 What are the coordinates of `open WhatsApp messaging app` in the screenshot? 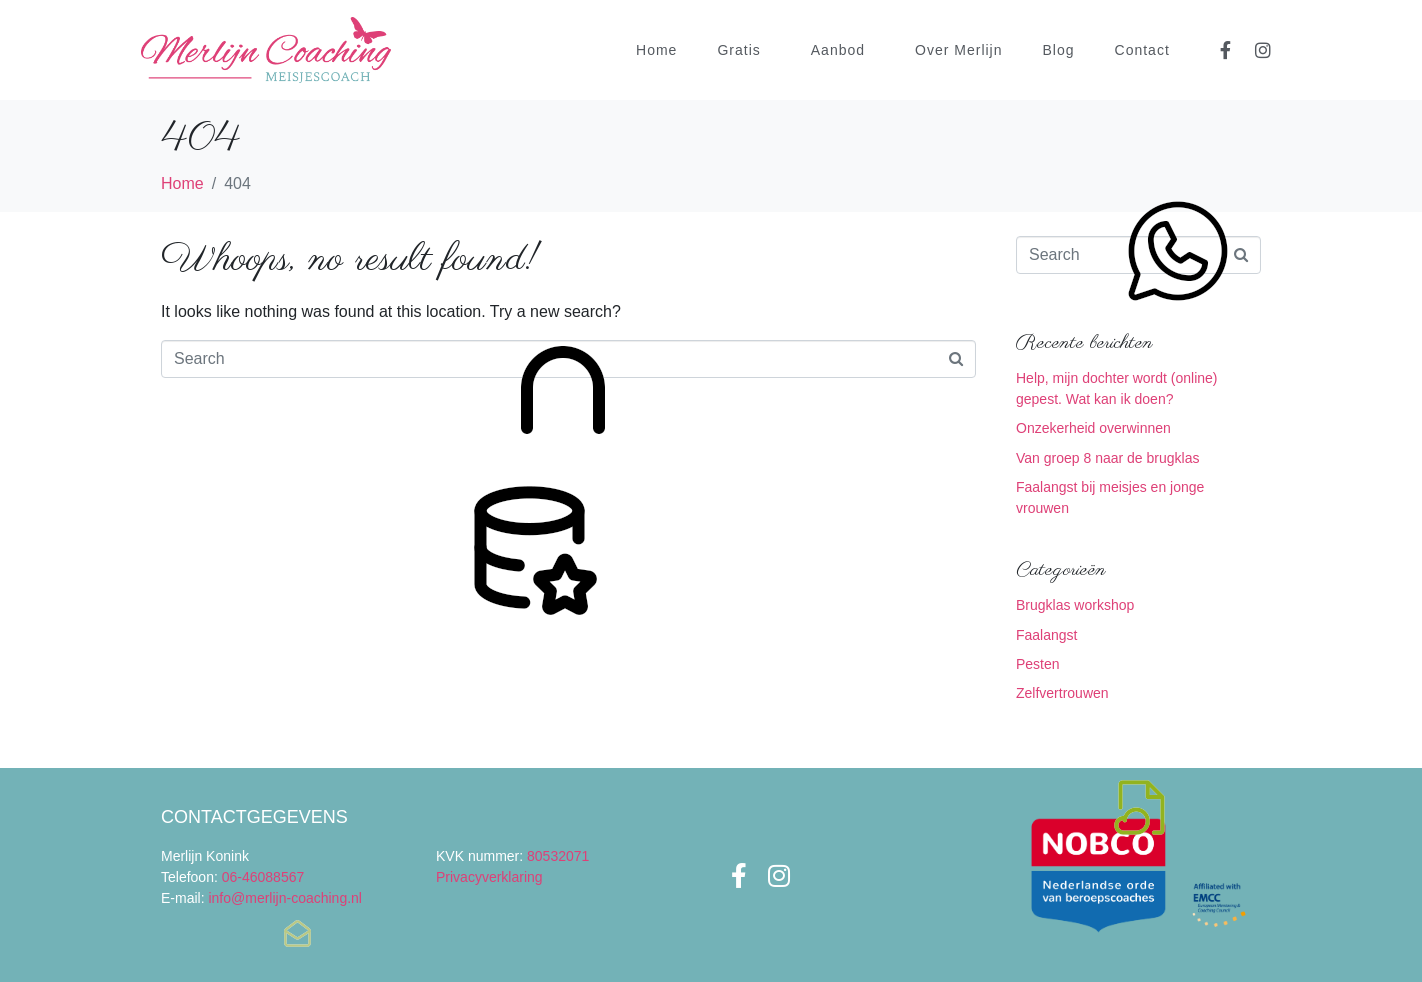 It's located at (1178, 251).